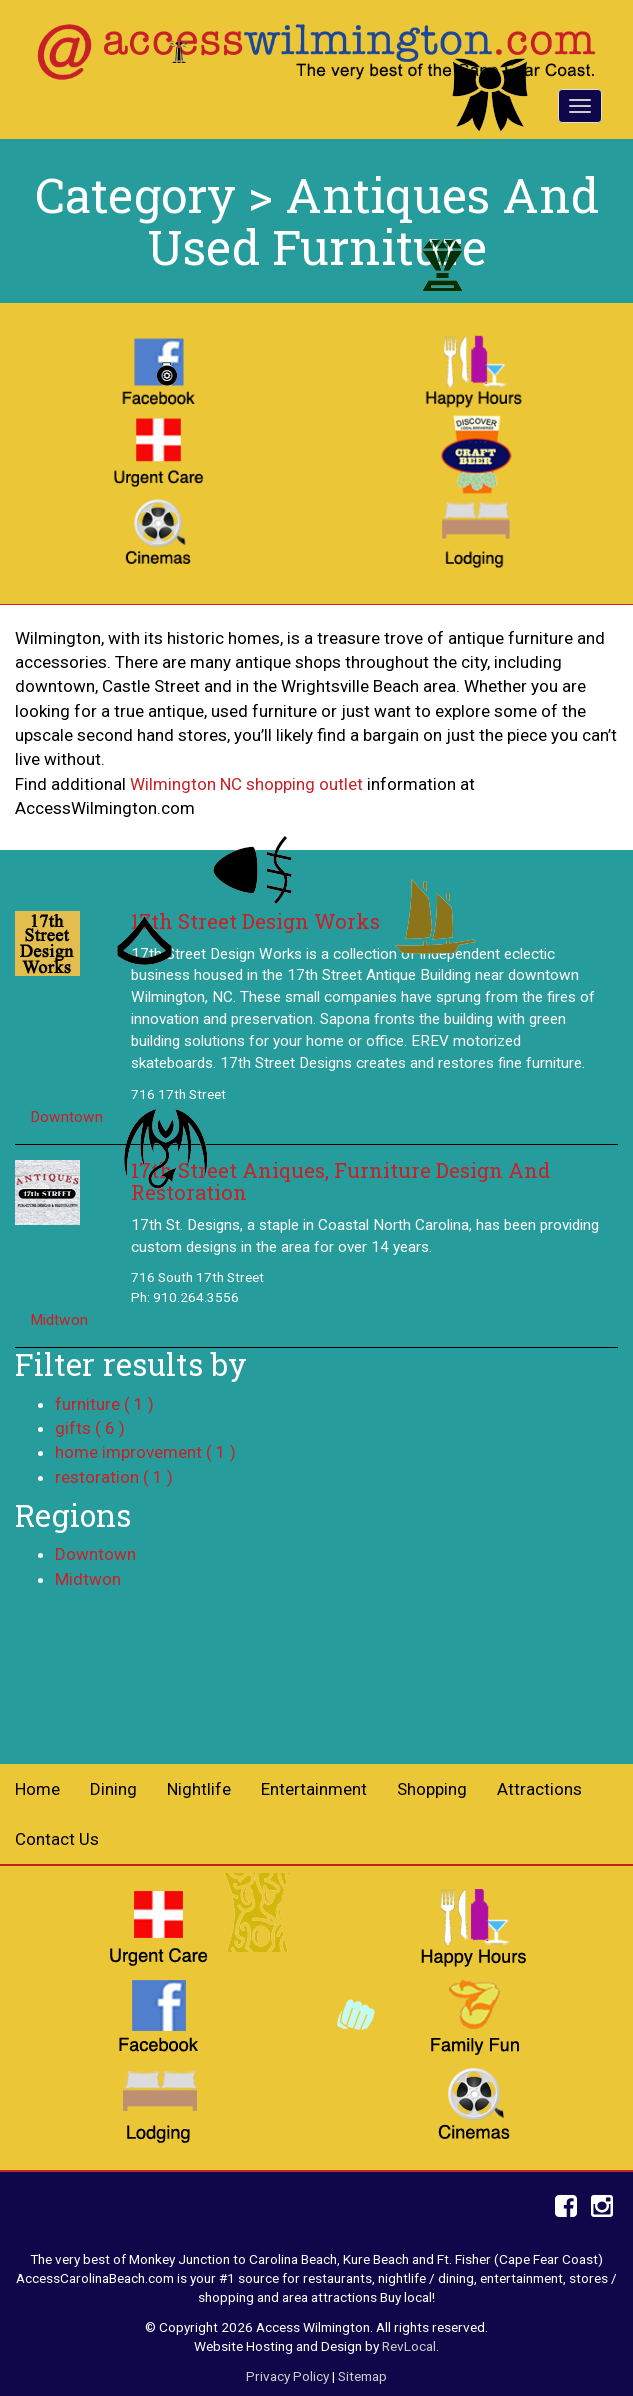  Describe the element at coordinates (355, 2016) in the screenshot. I see `attack or melee action in a game` at that location.